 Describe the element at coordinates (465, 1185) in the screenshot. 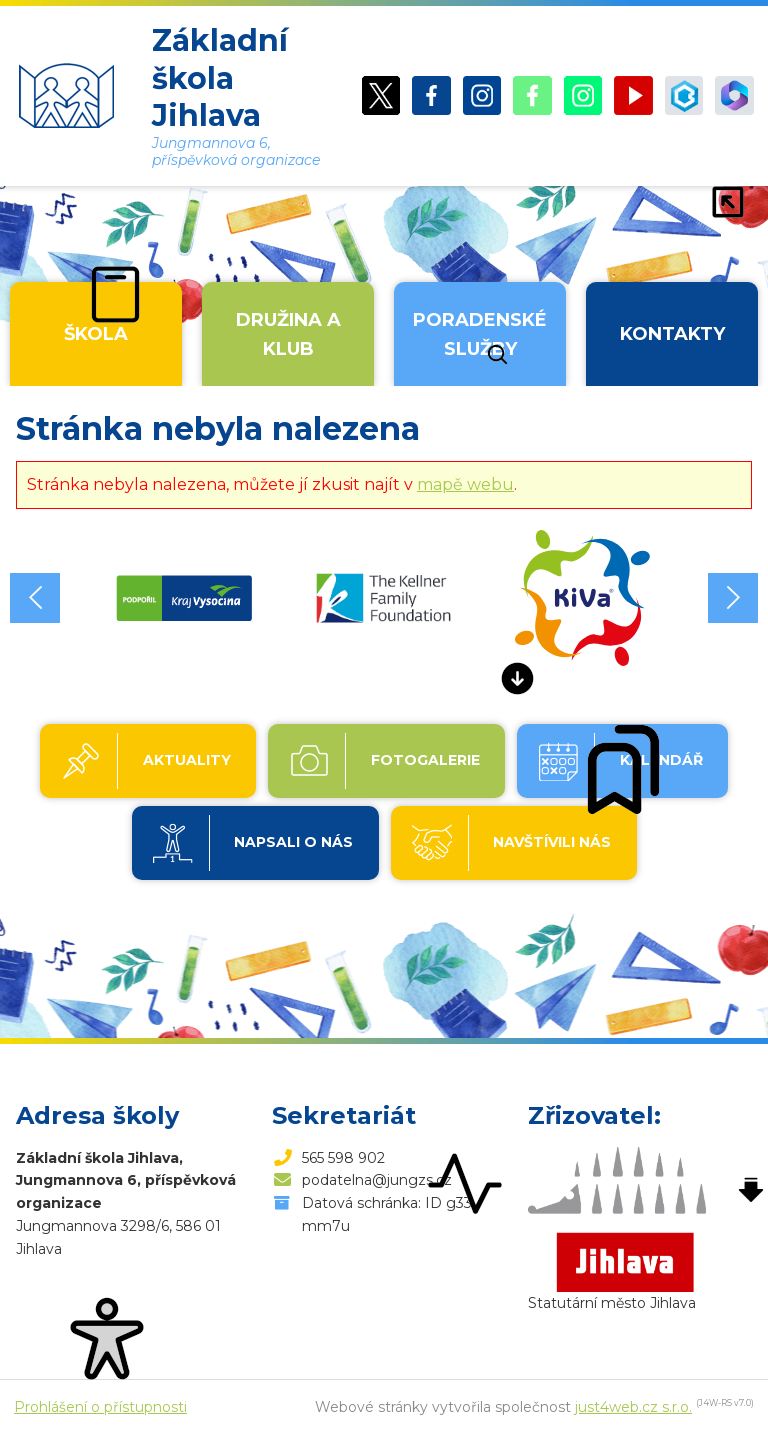

I see `view health or heart rate data` at that location.